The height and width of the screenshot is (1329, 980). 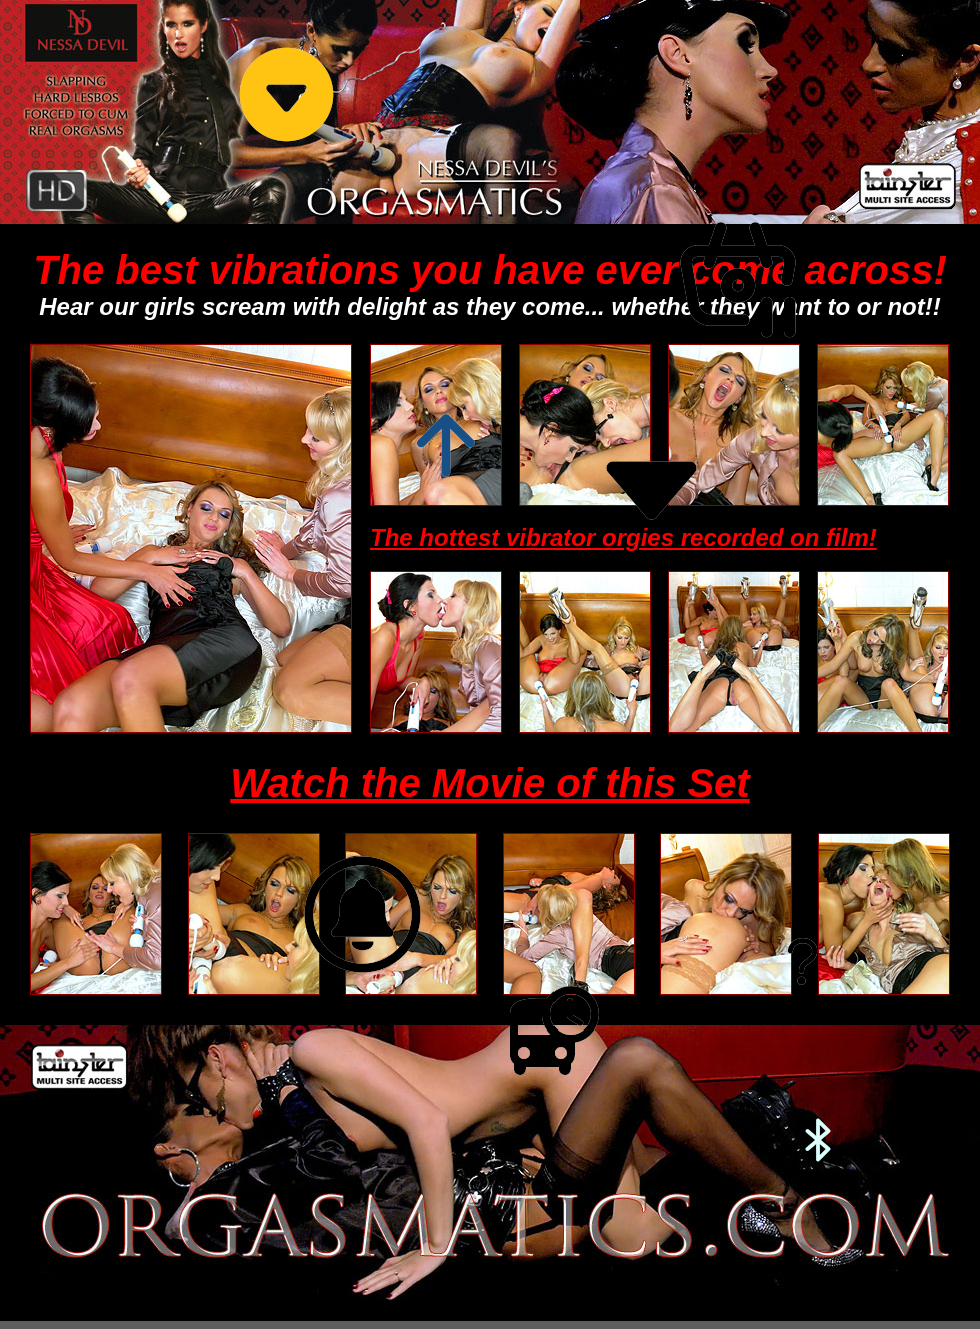 I want to click on pause or hold shopping basket, so click(x=738, y=274).